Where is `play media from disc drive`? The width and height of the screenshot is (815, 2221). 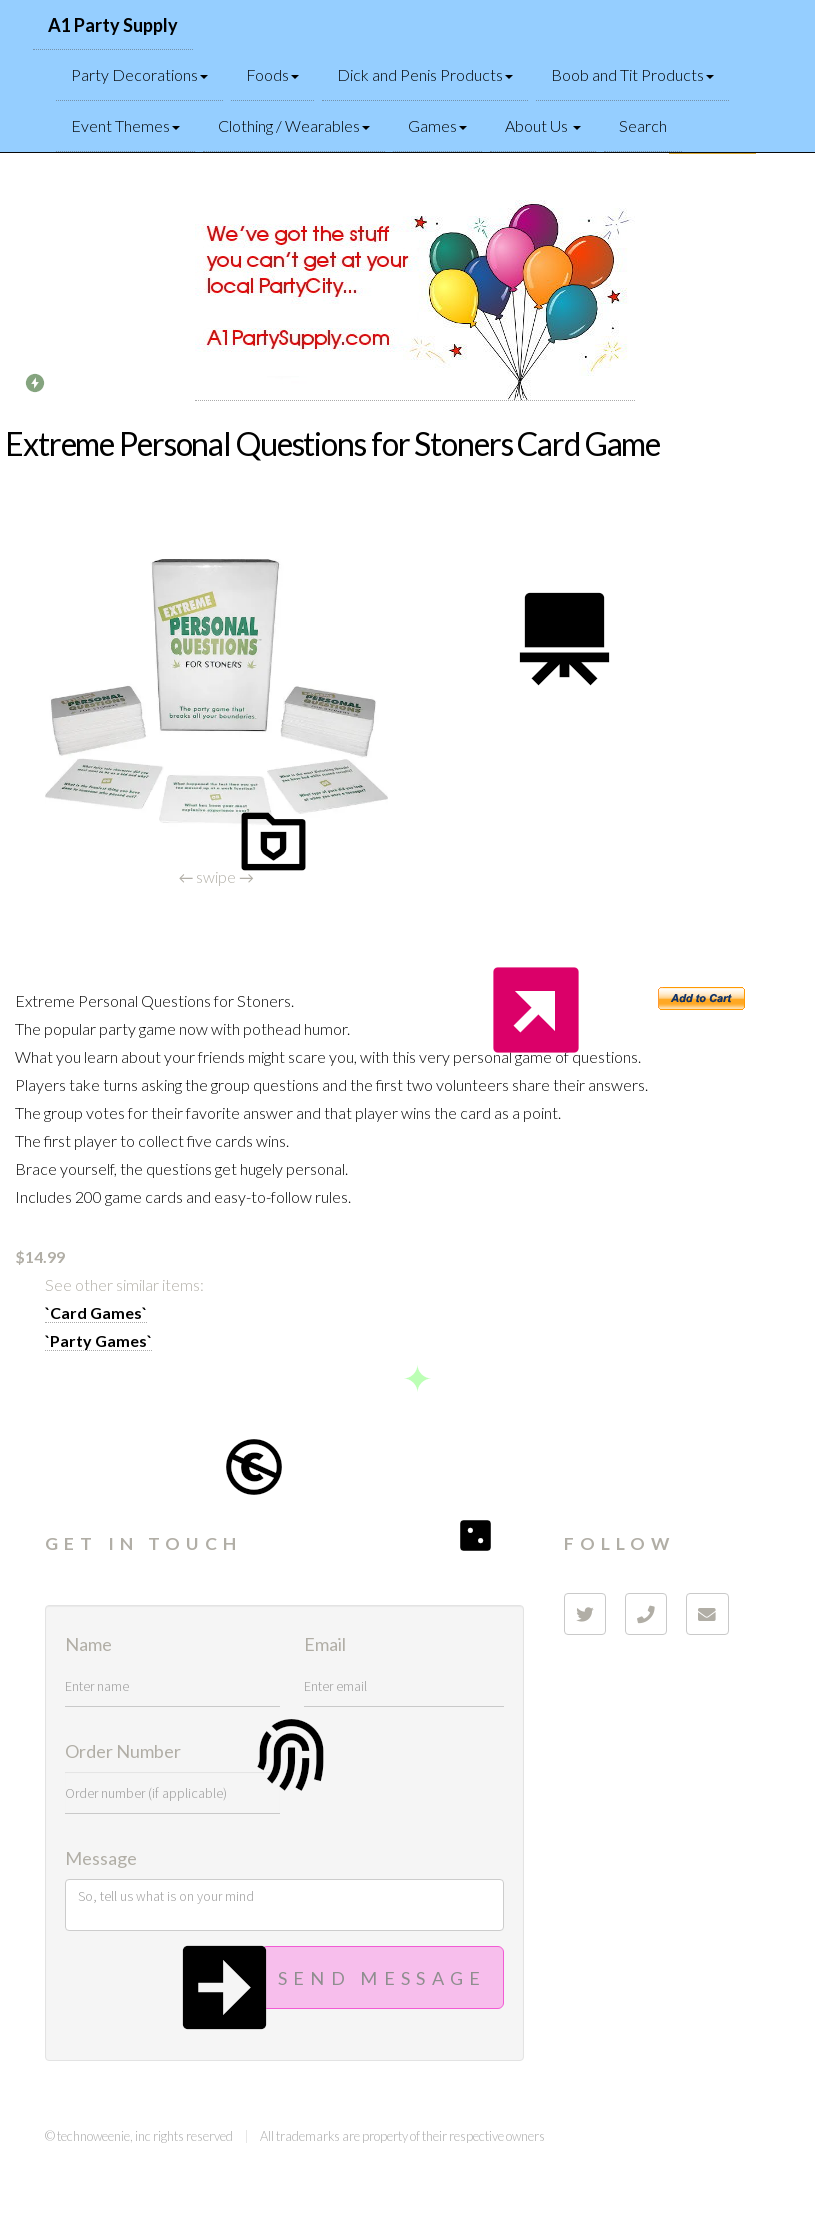 play media from disc drive is located at coordinates (35, 383).